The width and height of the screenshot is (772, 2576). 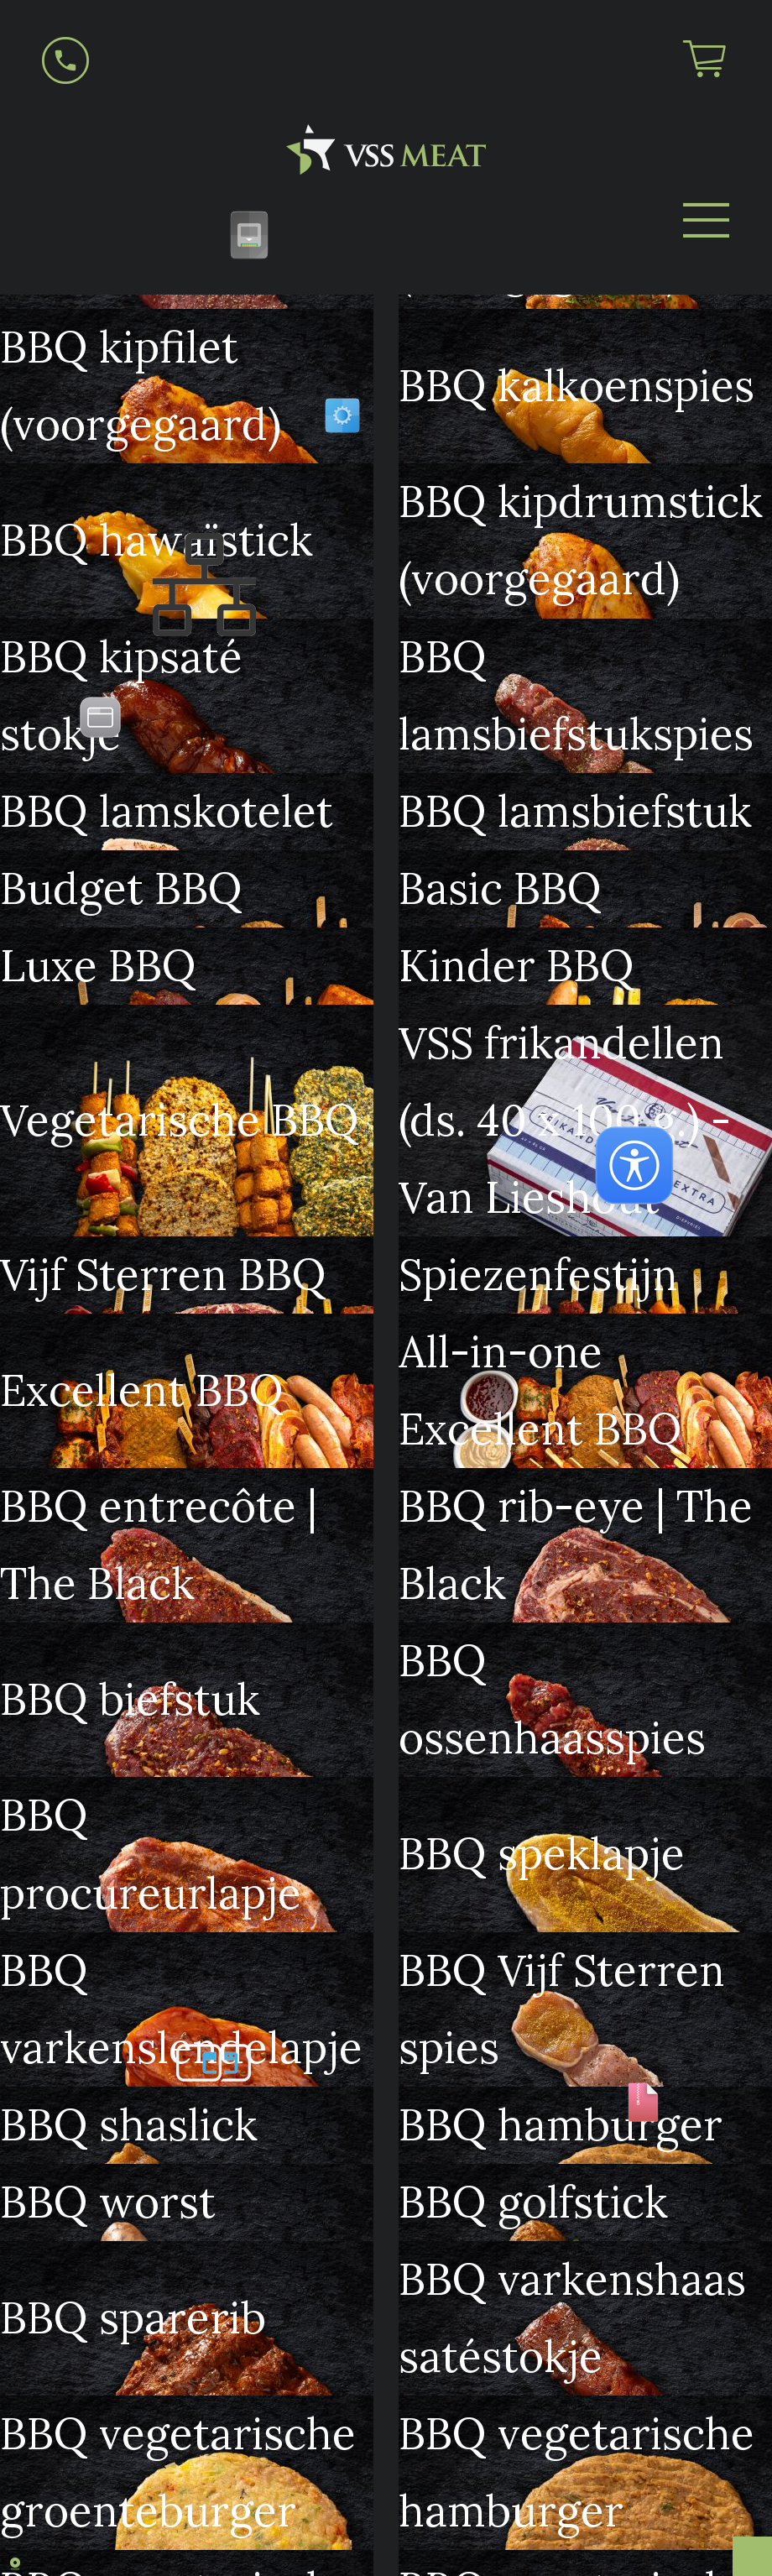 What do you see at coordinates (204, 584) in the screenshot?
I see `view wired network connections` at bounding box center [204, 584].